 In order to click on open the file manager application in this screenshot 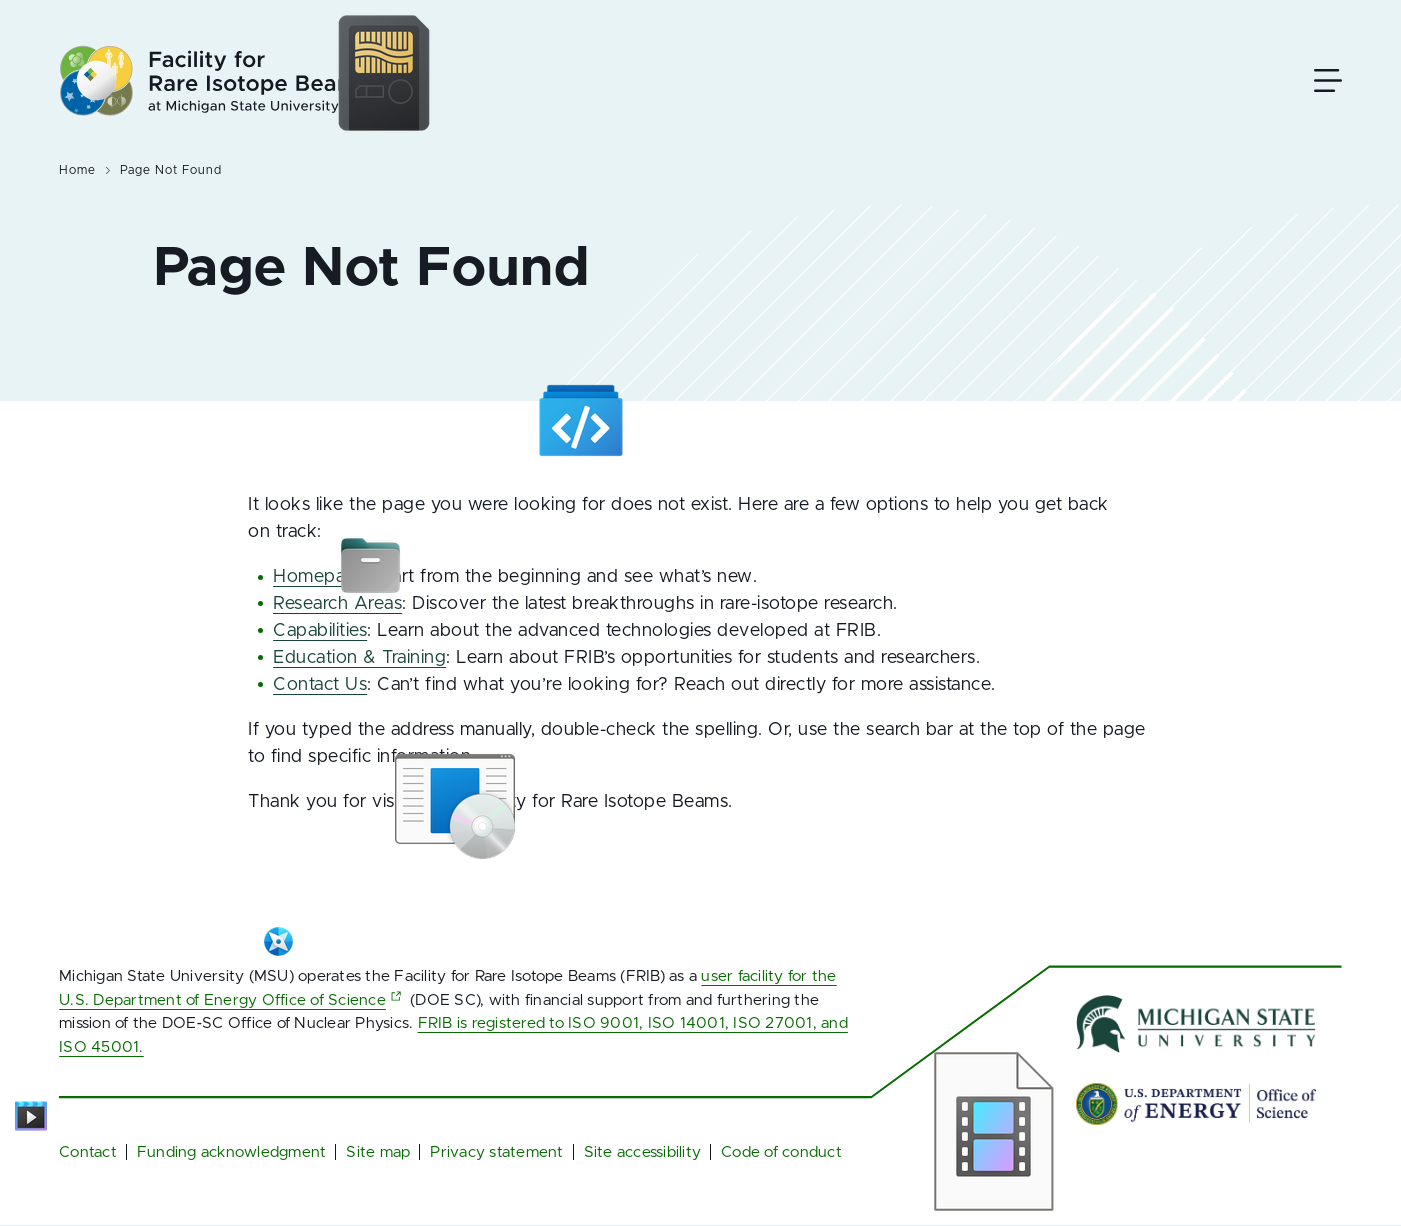, I will do `click(370, 565)`.